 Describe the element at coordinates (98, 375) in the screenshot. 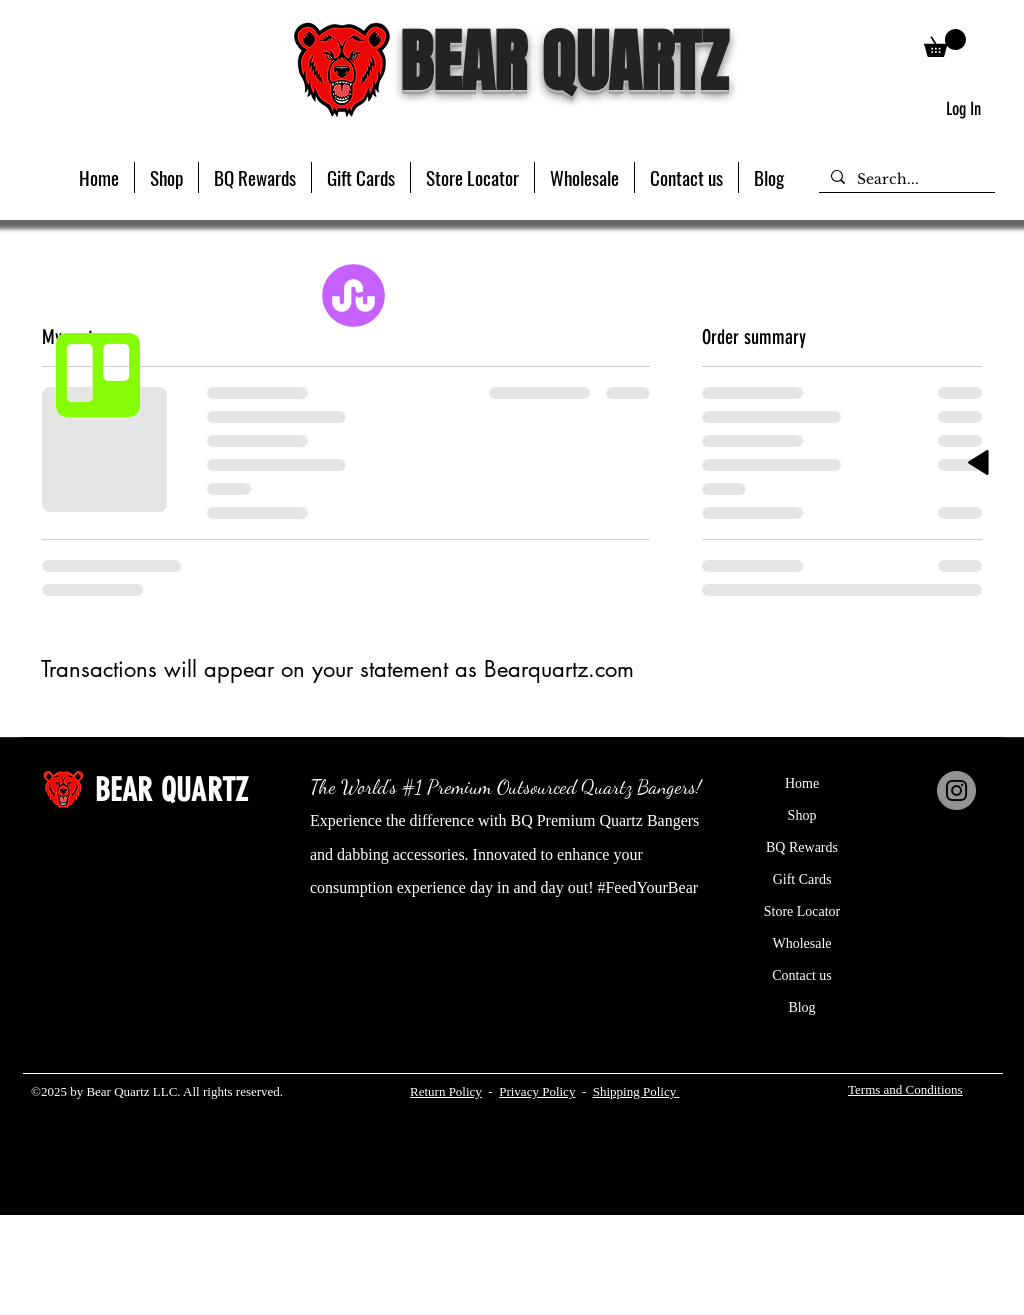

I see `open trello app` at that location.